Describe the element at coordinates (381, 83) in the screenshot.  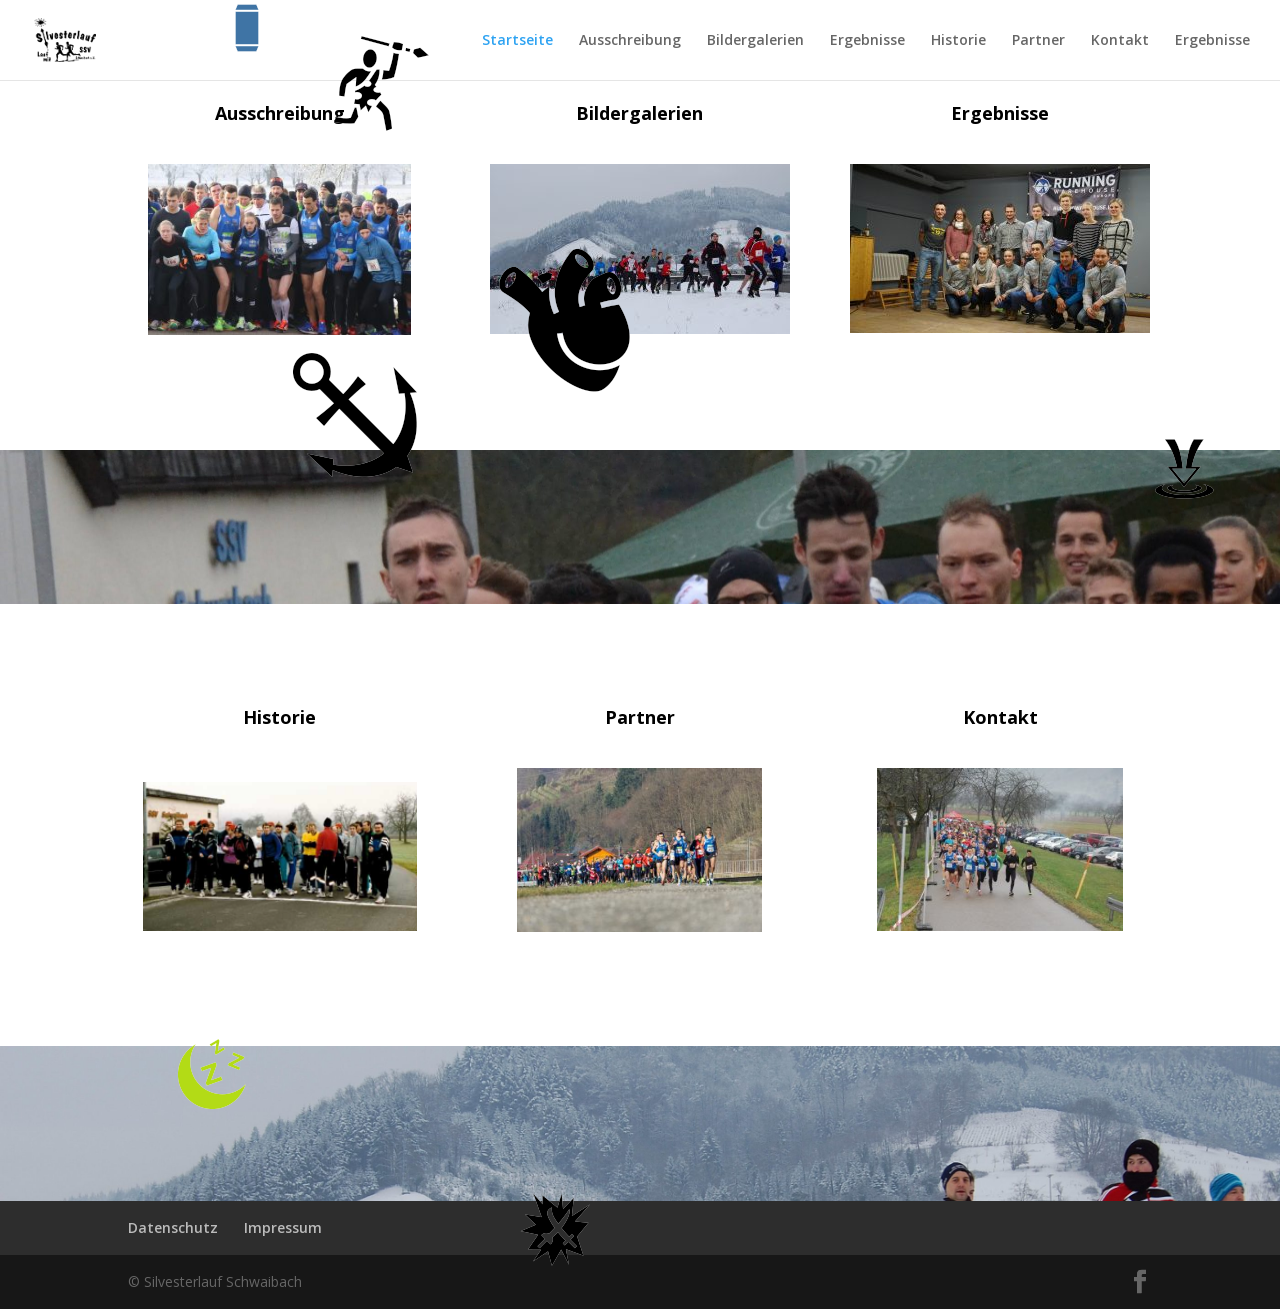
I see `select caveman character class` at that location.